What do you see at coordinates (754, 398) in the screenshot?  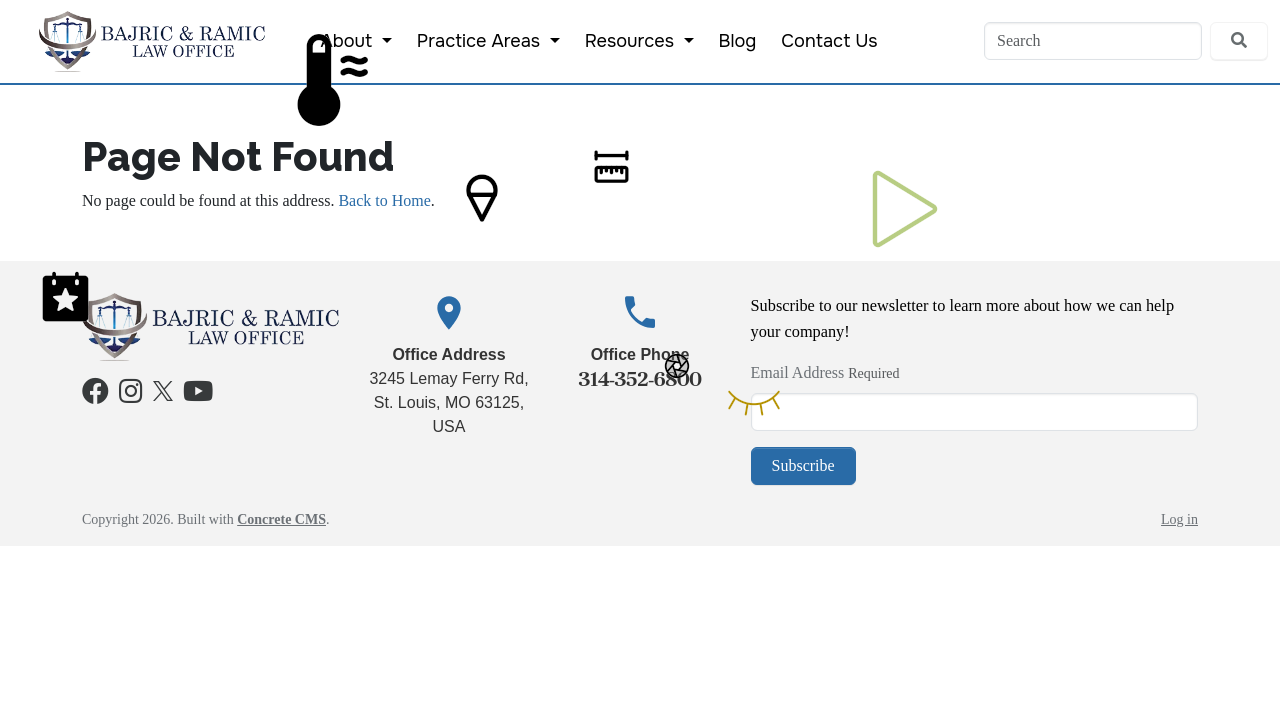 I see `hide password or sensitive content` at bounding box center [754, 398].